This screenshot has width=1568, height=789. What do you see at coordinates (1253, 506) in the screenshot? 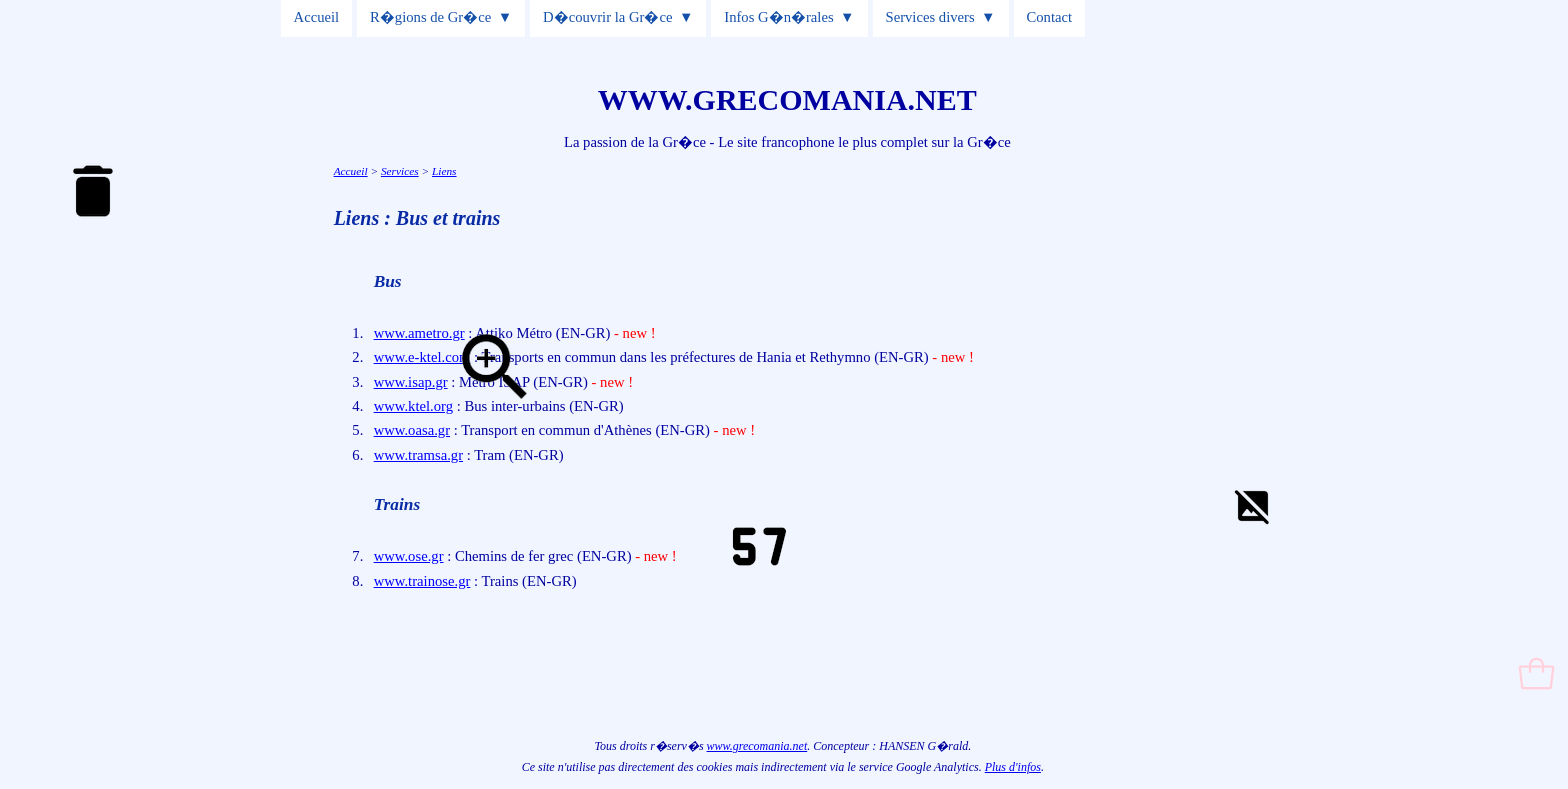
I see `image failed to load` at bounding box center [1253, 506].